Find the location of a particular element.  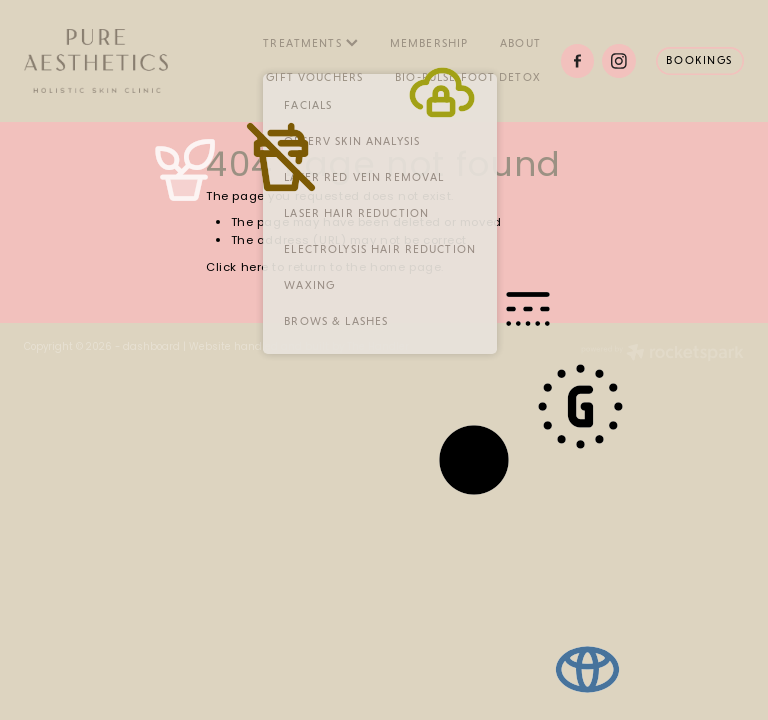

access plant care or gardening features is located at coordinates (184, 170).